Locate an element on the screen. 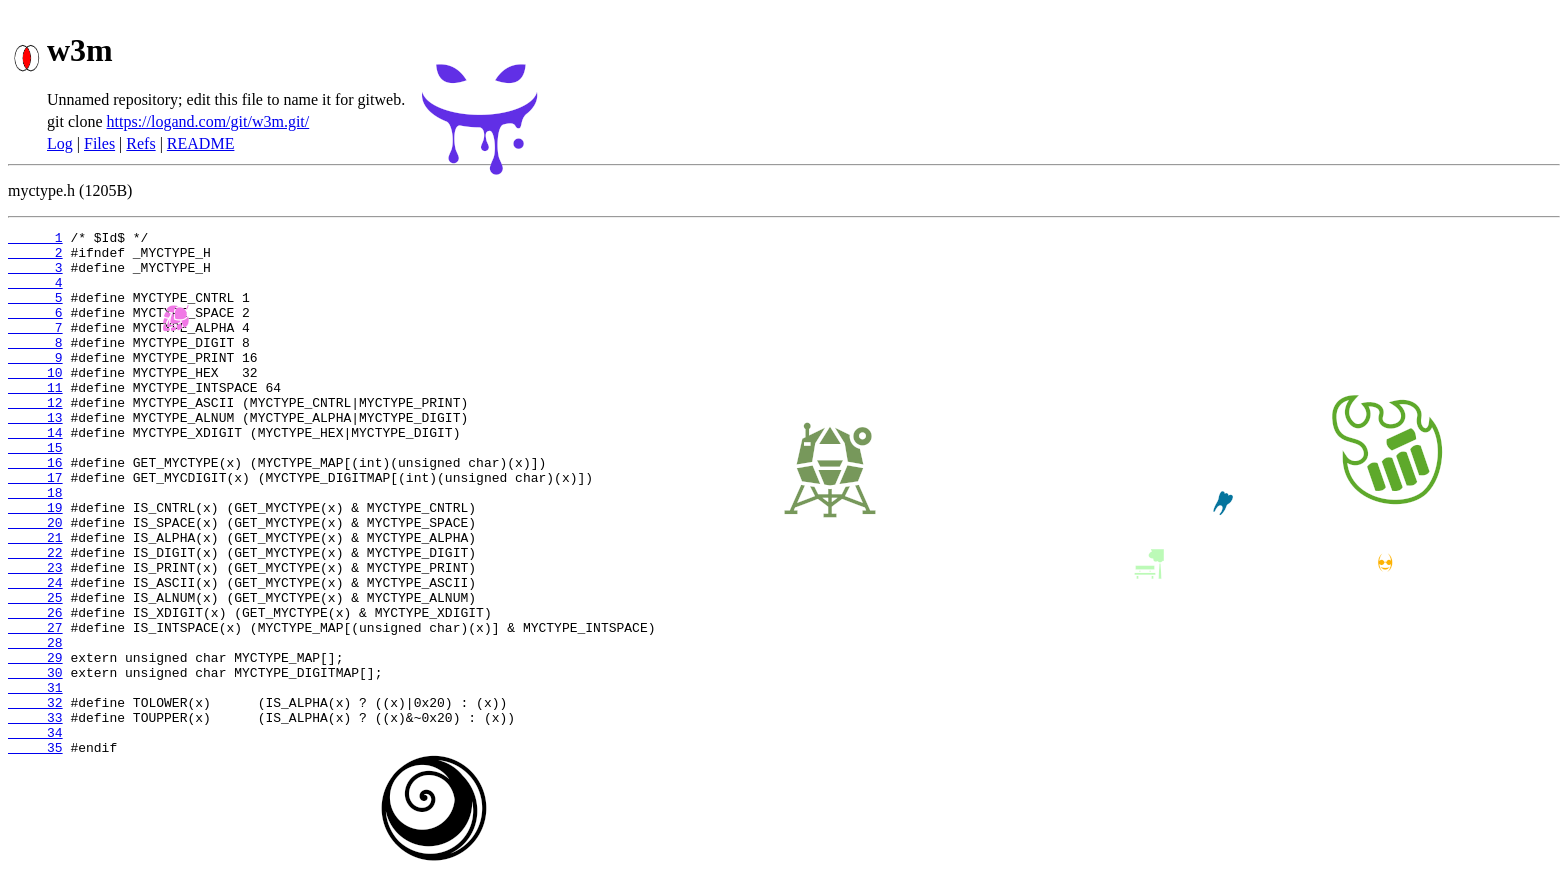 Image resolution: width=1568 pixels, height=874 pixels. access dental health information is located at coordinates (1223, 503).